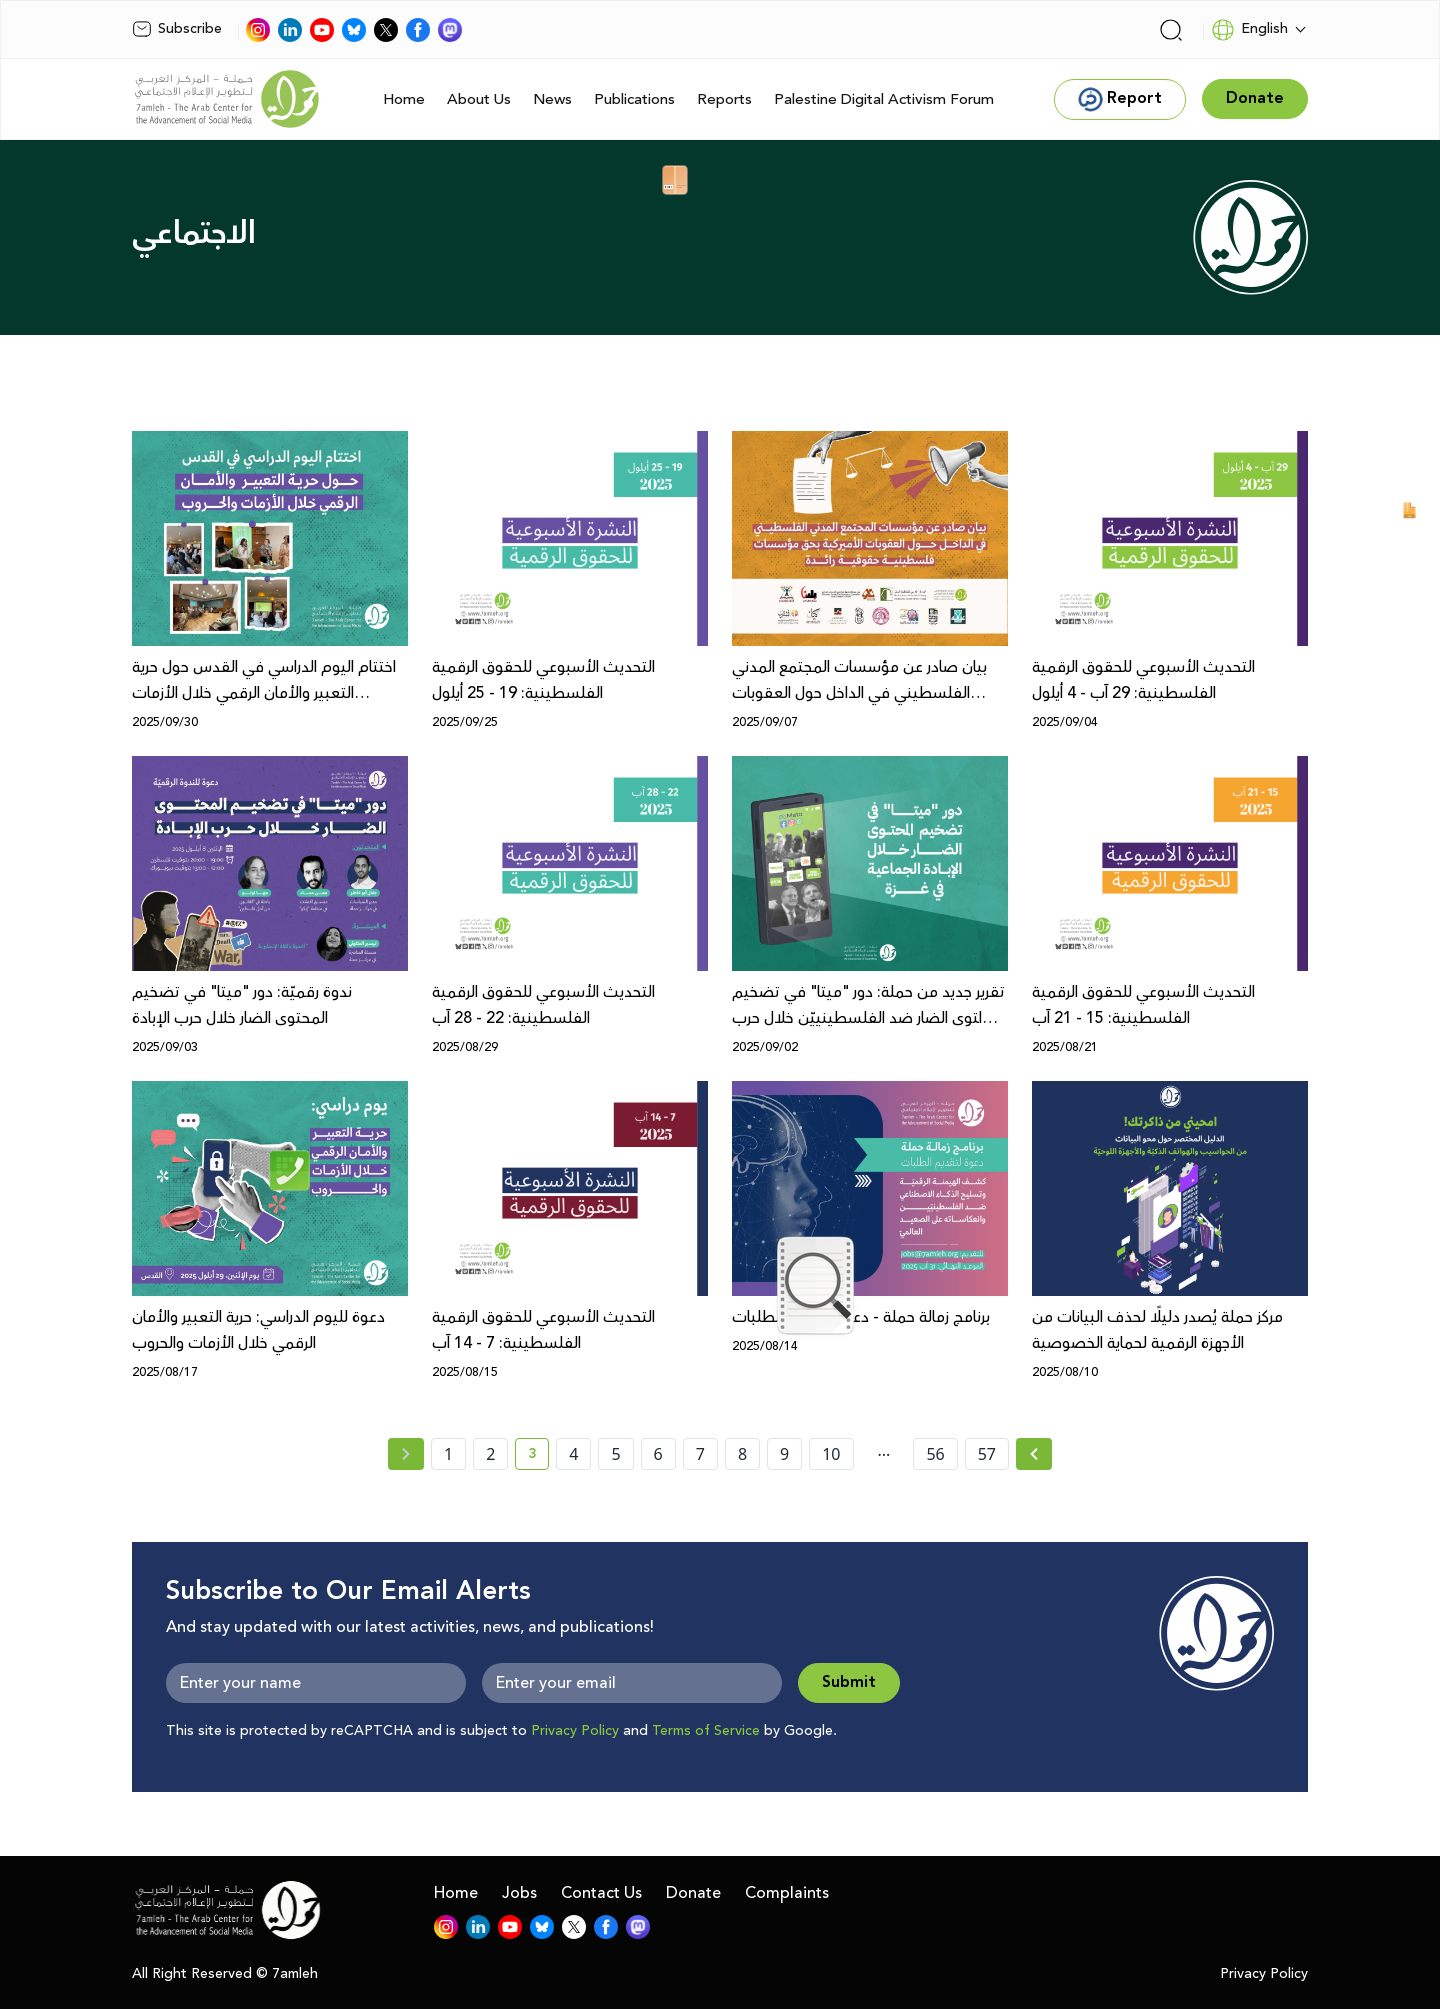 This screenshot has height=2009, width=1440. Describe the element at coordinates (289, 1170) in the screenshot. I see `open the phone or calls app` at that location.